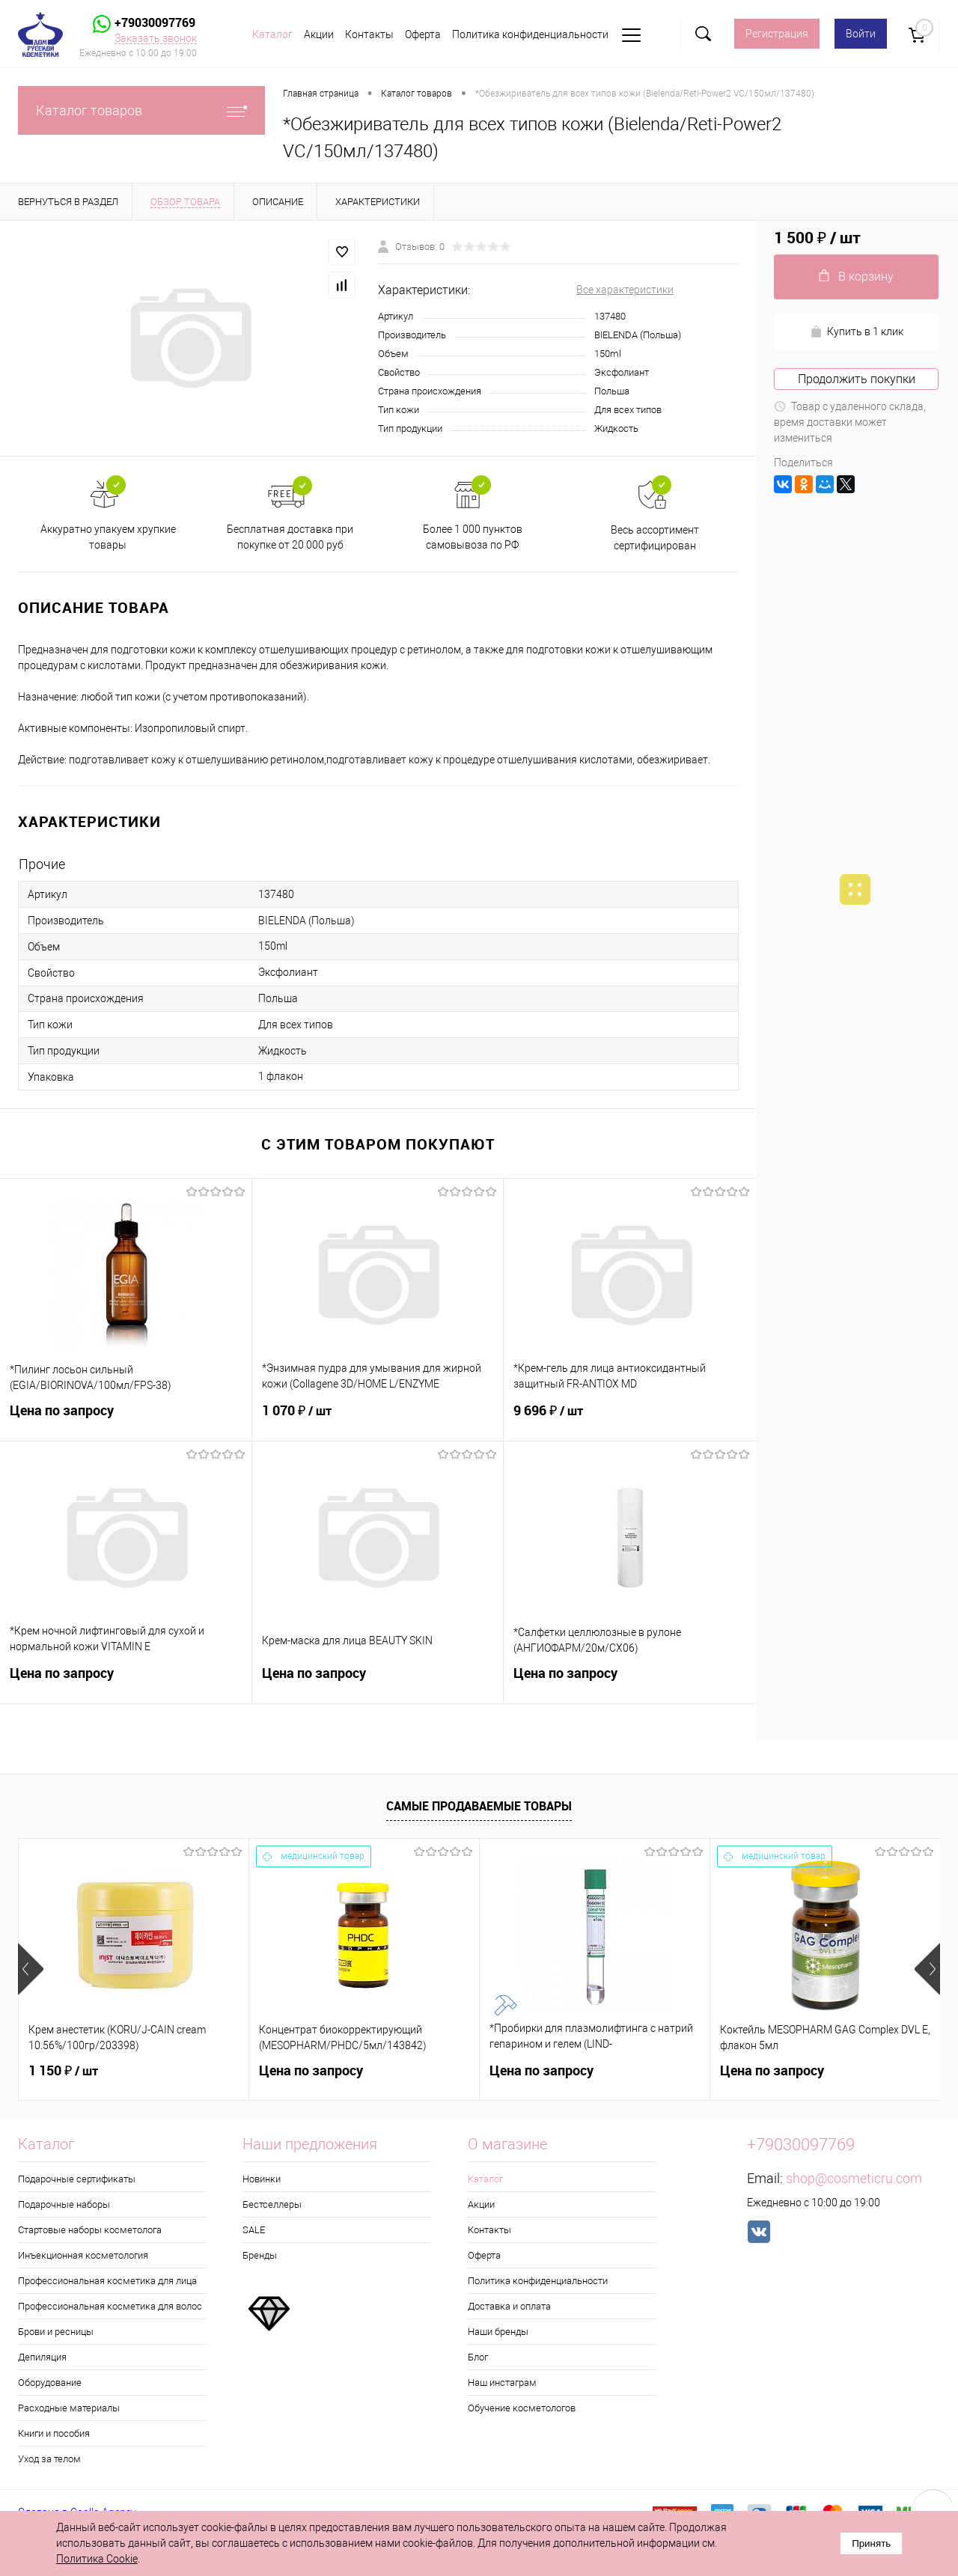  What do you see at coordinates (504, 2006) in the screenshot?
I see `access tools or settings` at bounding box center [504, 2006].